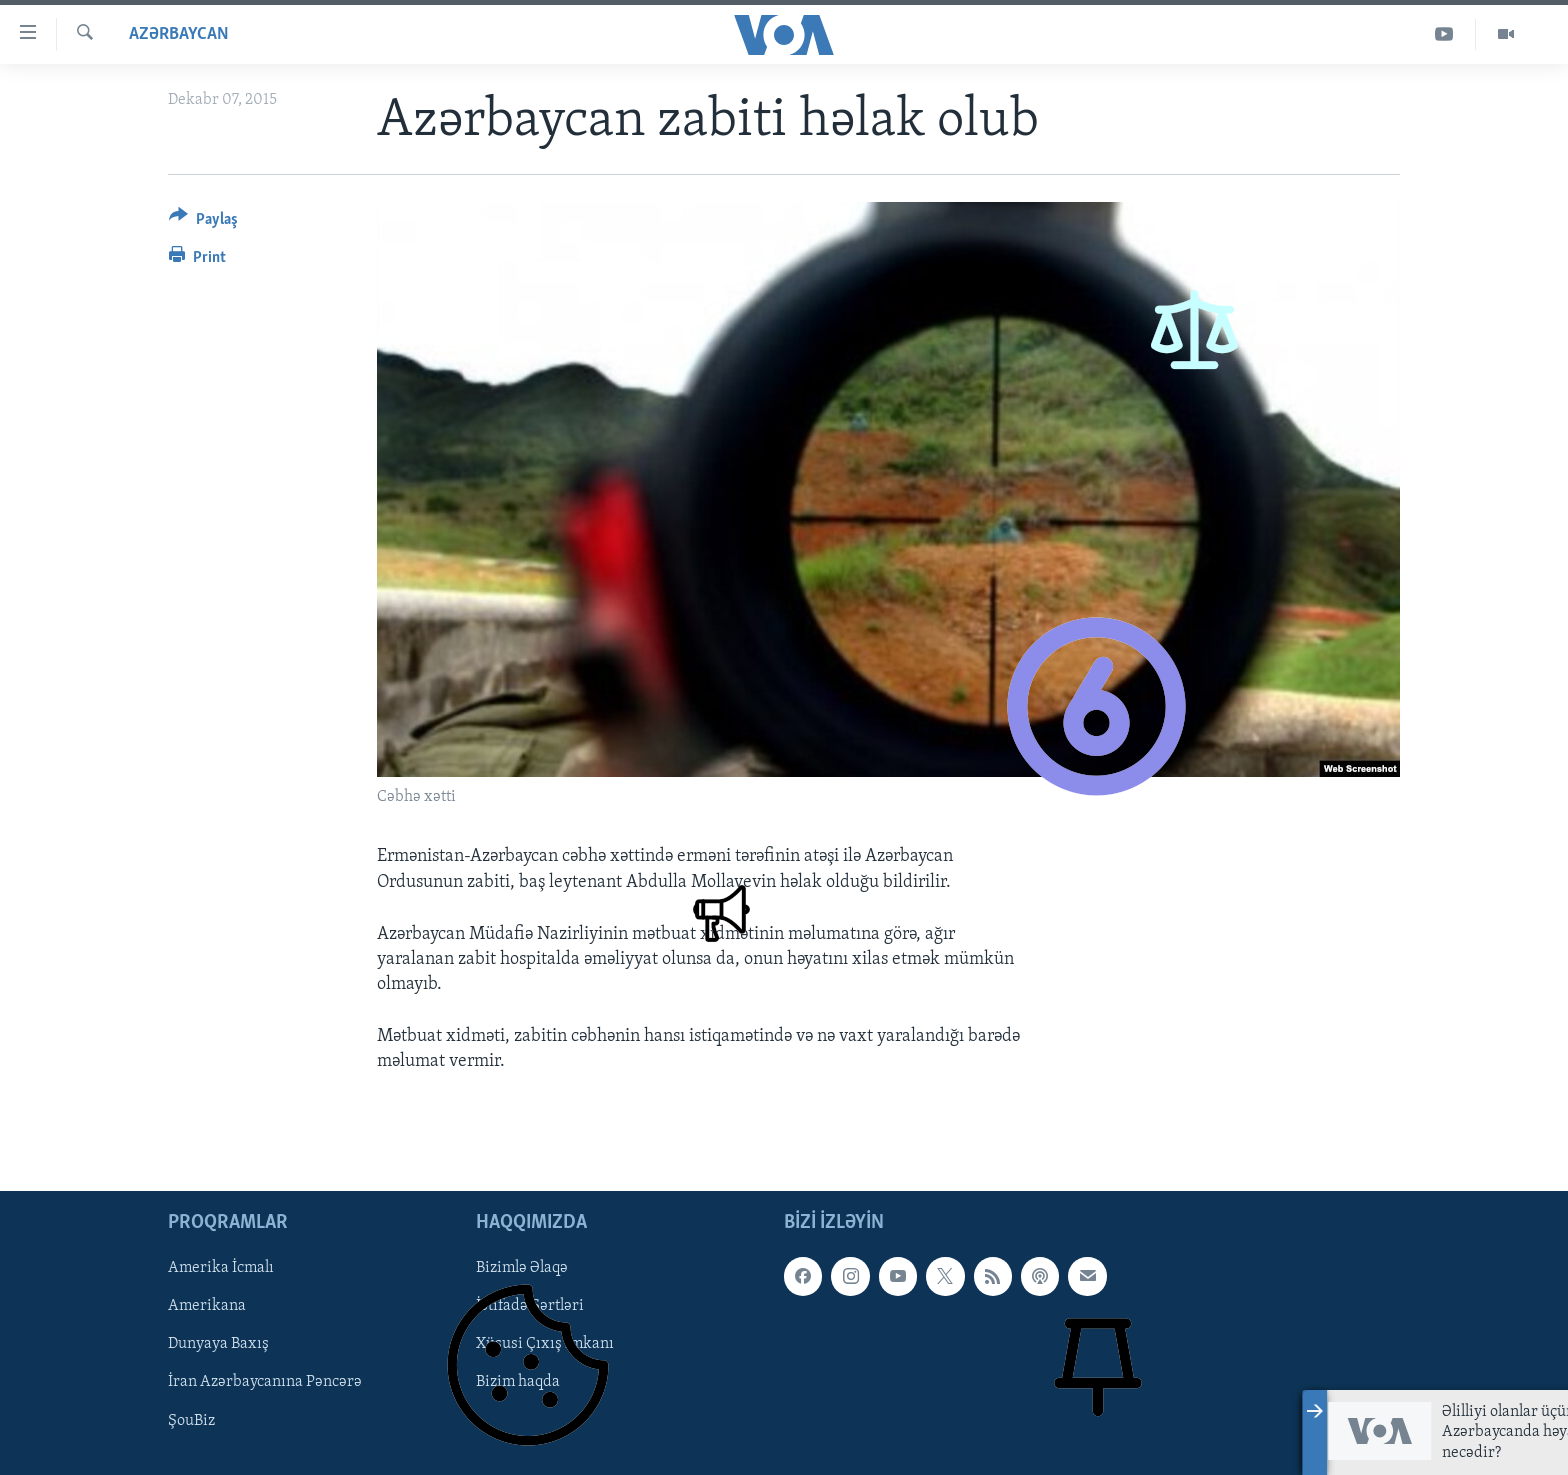  What do you see at coordinates (1096, 706) in the screenshot?
I see `indicates step six in a numbered sequence` at bounding box center [1096, 706].